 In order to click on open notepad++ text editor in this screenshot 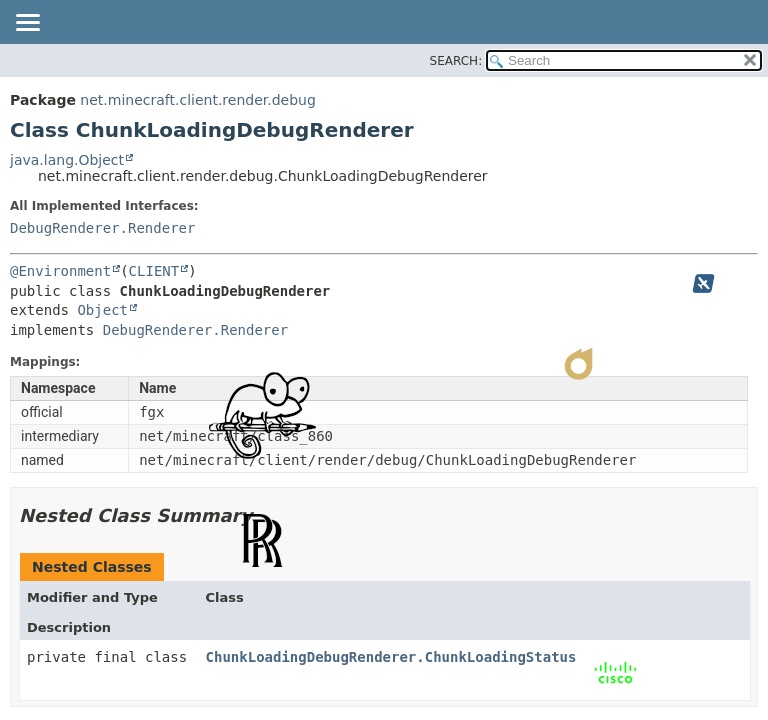, I will do `click(262, 415)`.